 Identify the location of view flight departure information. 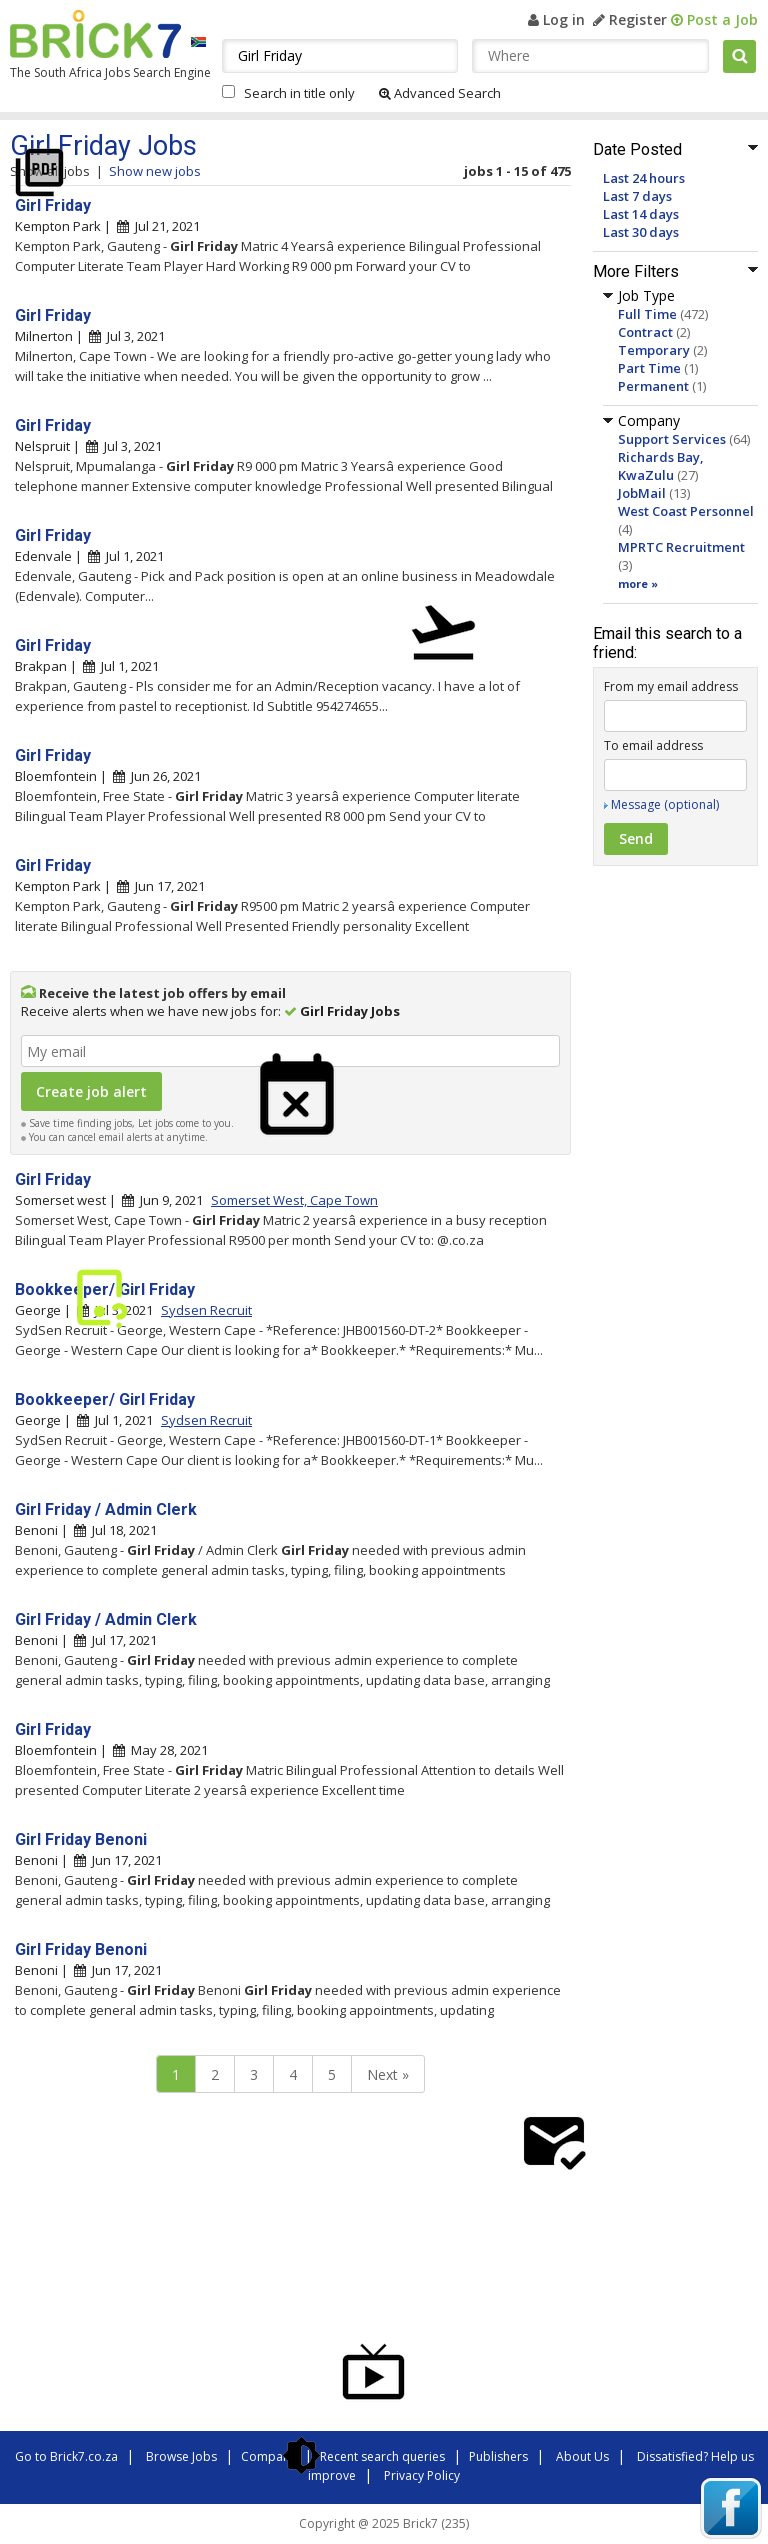
(443, 631).